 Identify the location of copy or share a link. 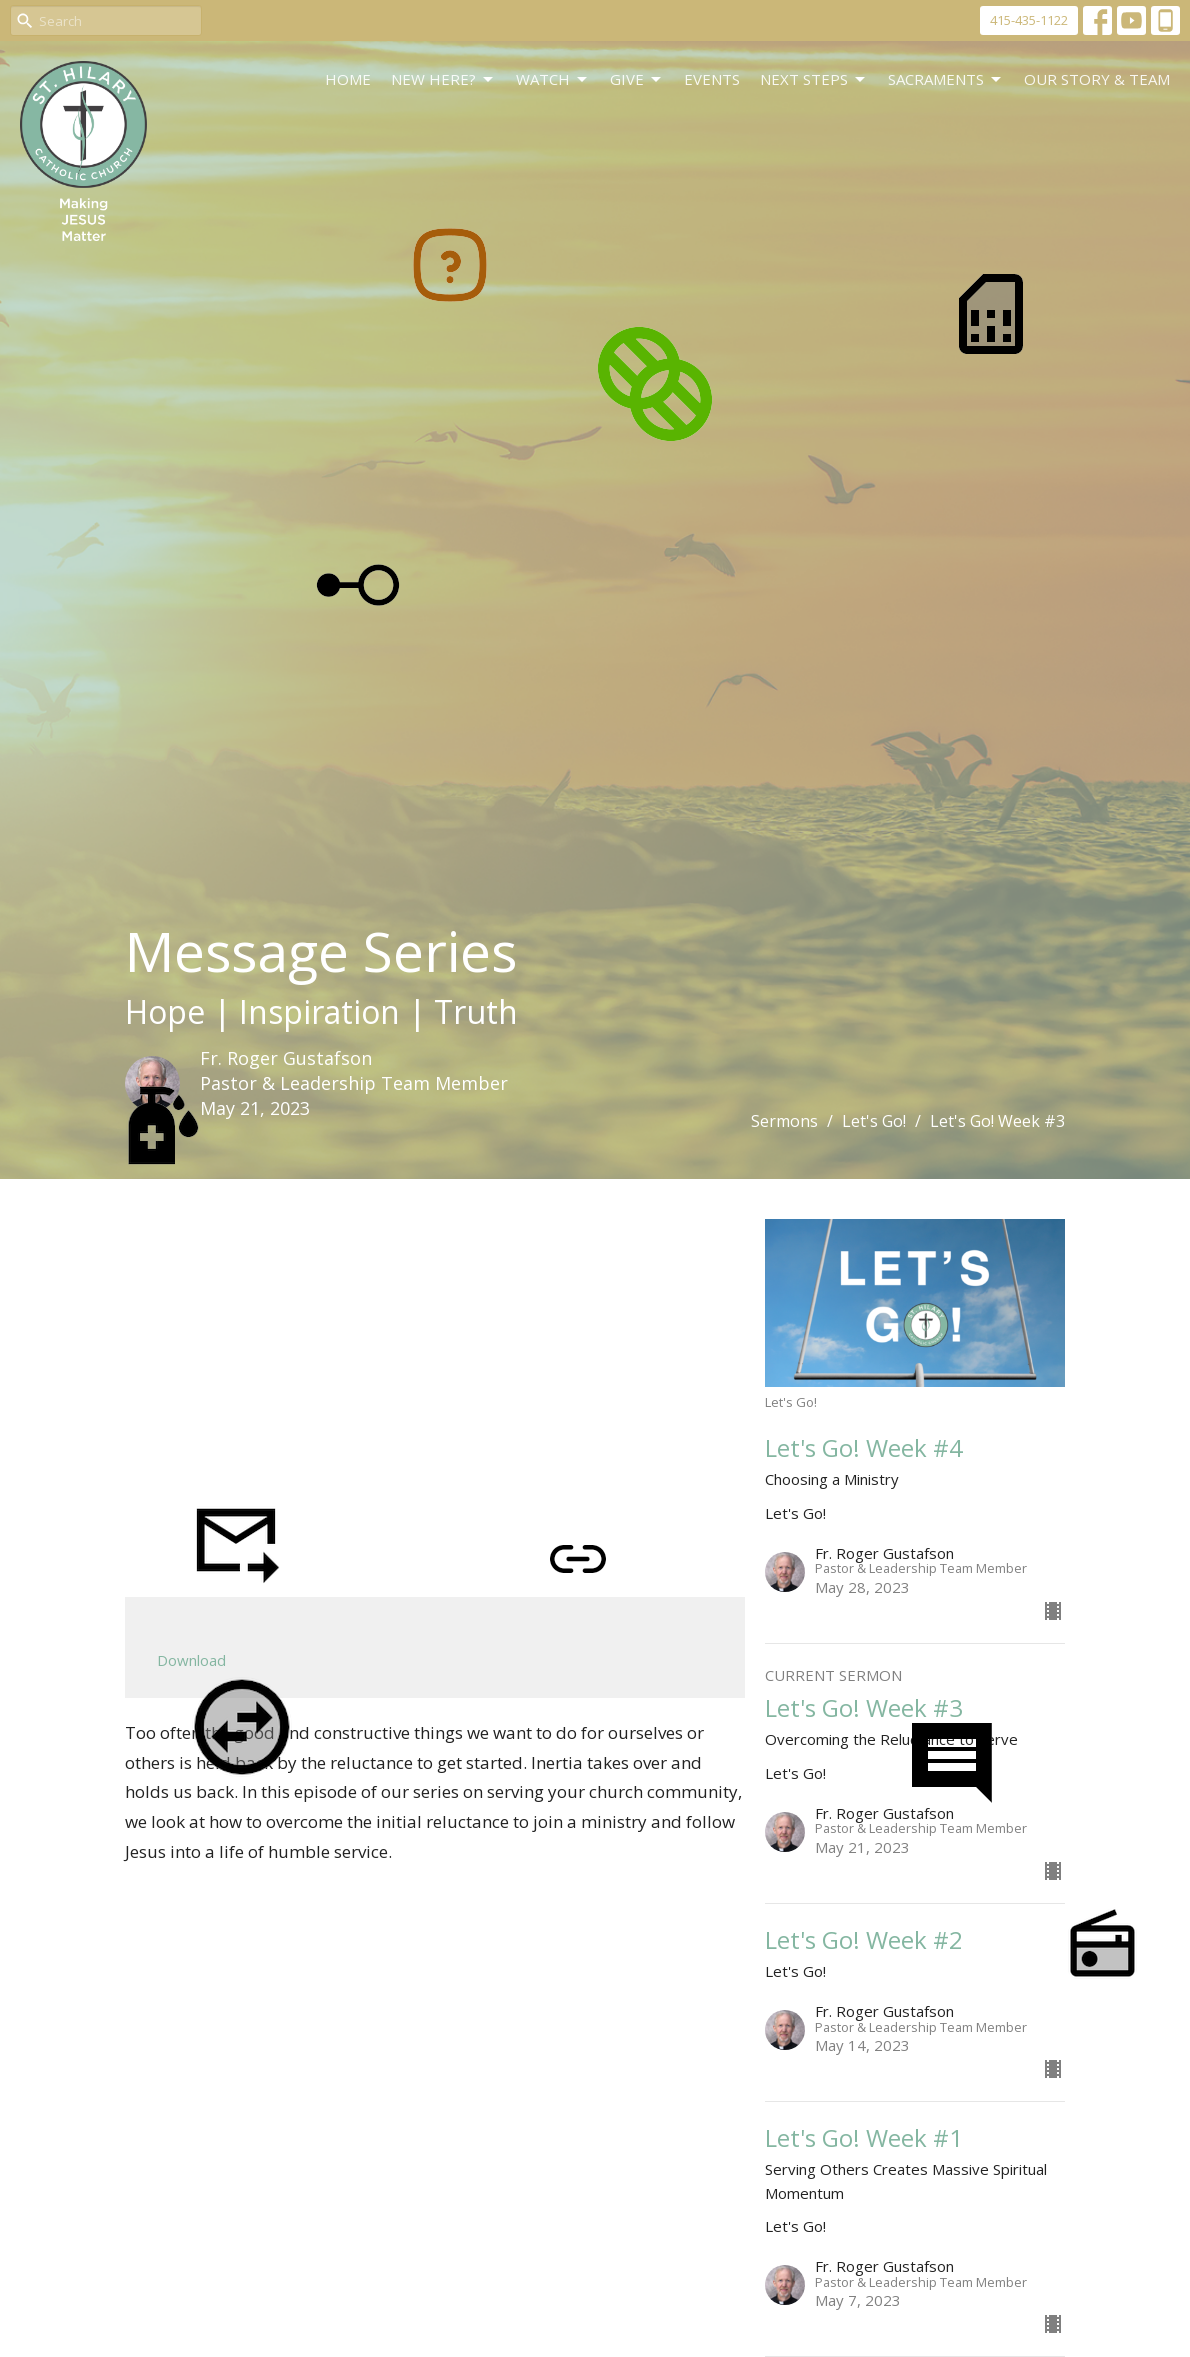
(578, 1559).